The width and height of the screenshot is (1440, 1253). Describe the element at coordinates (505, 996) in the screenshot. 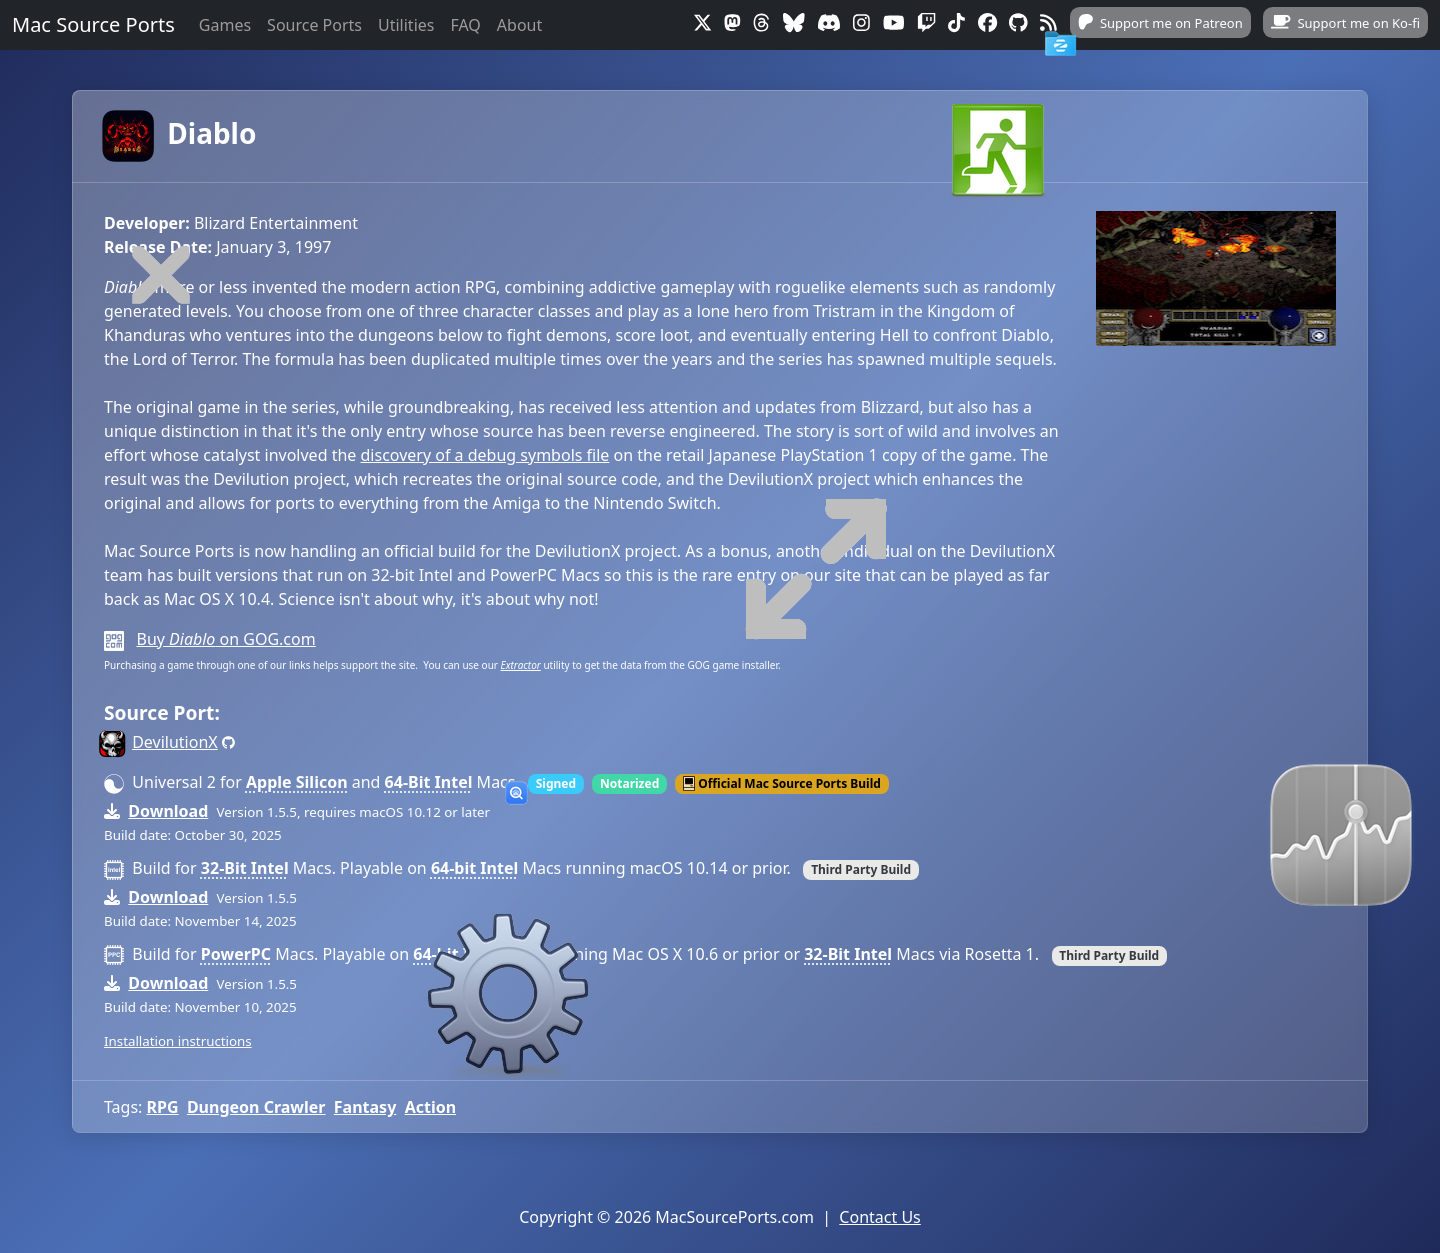

I see `access automator service settings` at that location.